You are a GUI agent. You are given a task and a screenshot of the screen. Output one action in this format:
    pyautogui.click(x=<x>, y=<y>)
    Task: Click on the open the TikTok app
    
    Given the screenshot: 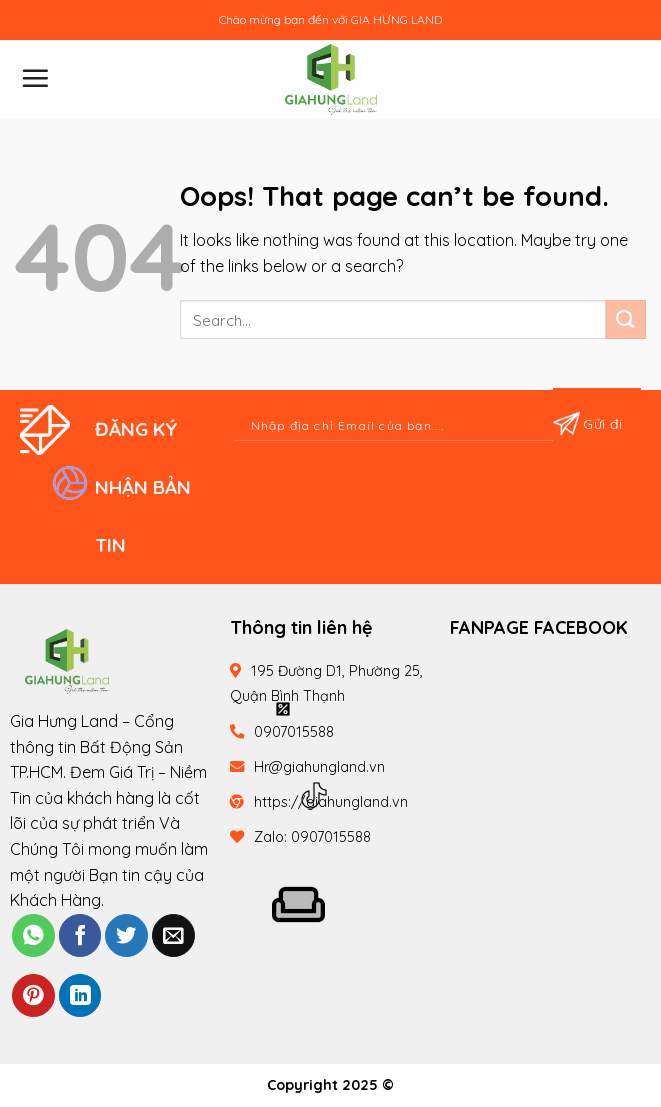 What is the action you would take?
    pyautogui.click(x=314, y=796)
    